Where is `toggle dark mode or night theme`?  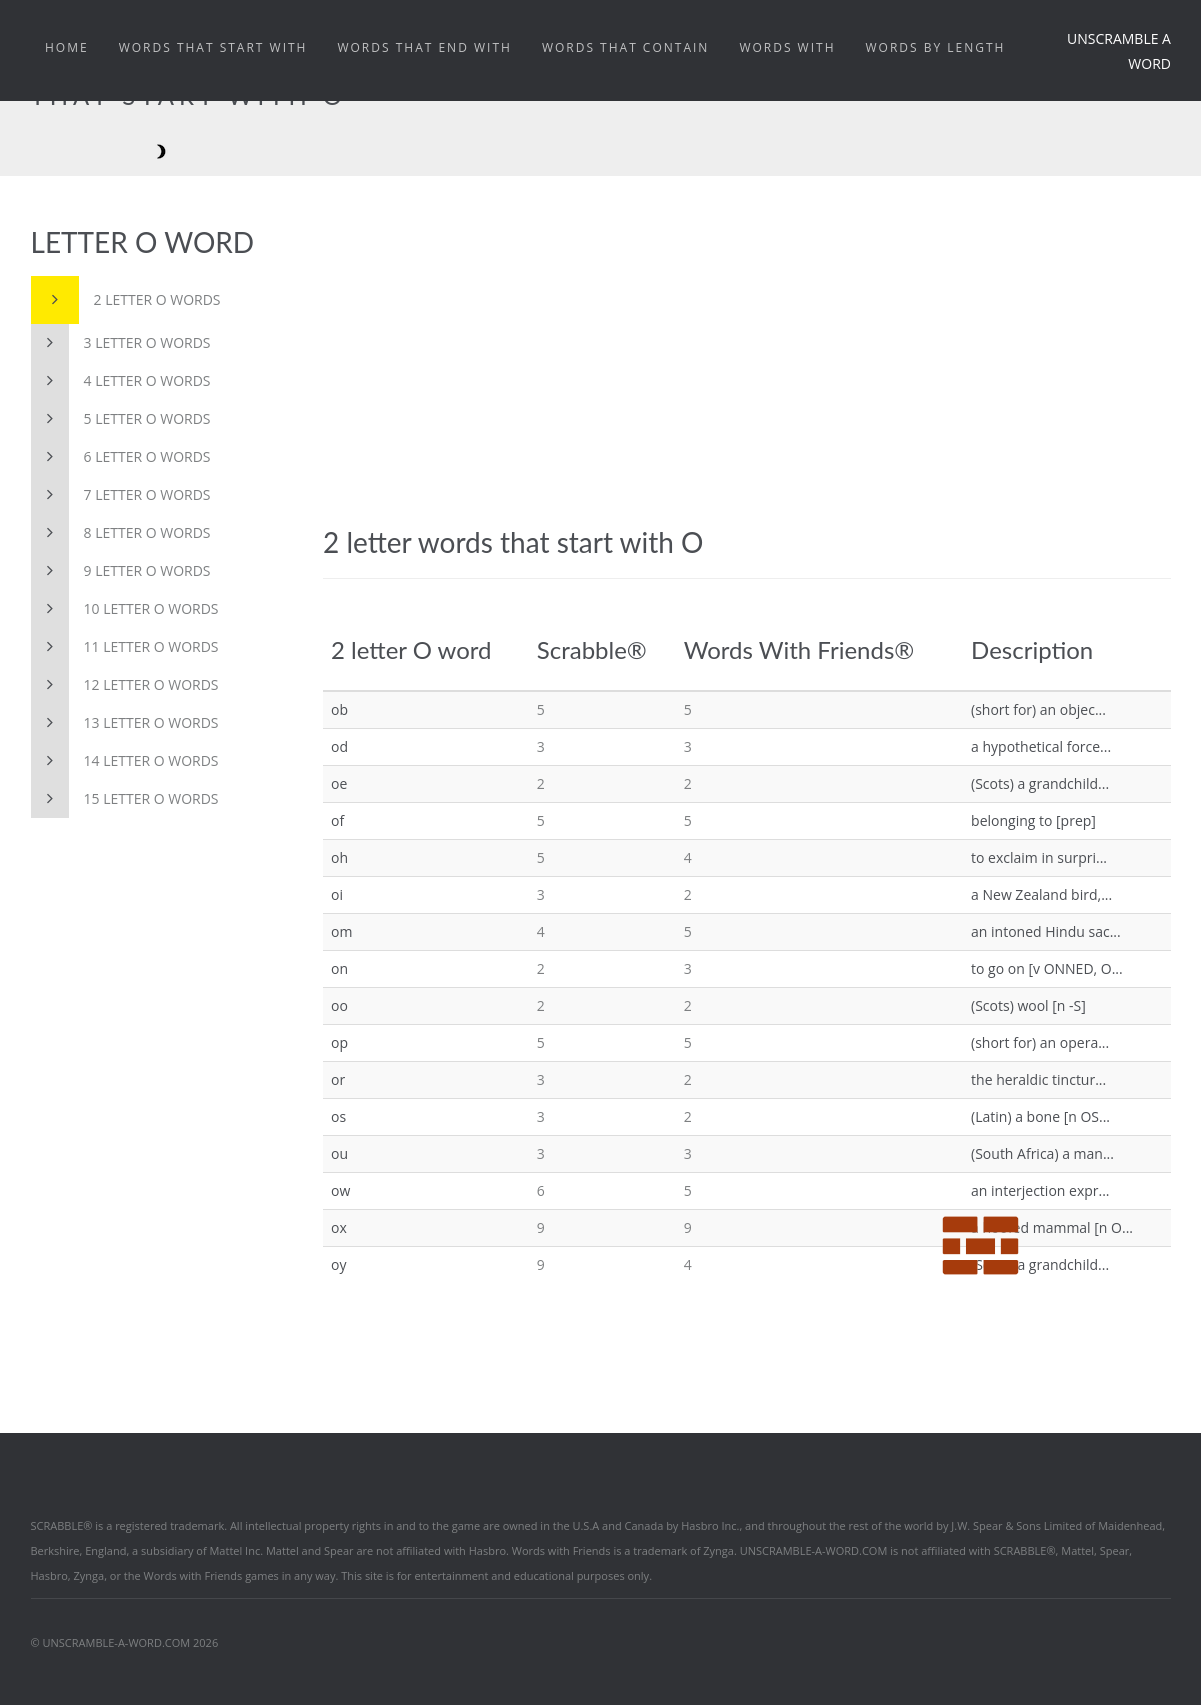
toggle dark mode or night theme is located at coordinates (160, 151).